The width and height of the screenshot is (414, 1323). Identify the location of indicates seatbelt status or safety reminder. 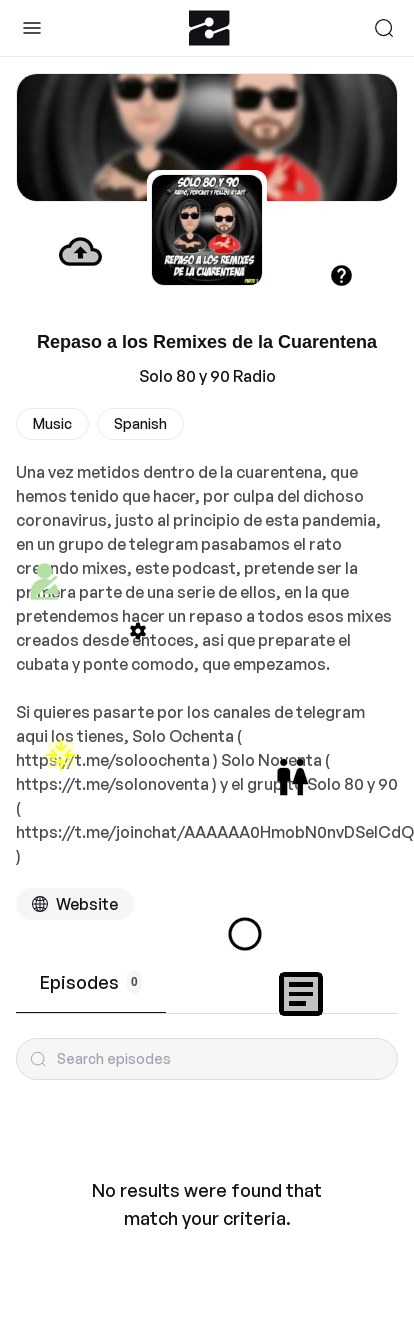
(44, 581).